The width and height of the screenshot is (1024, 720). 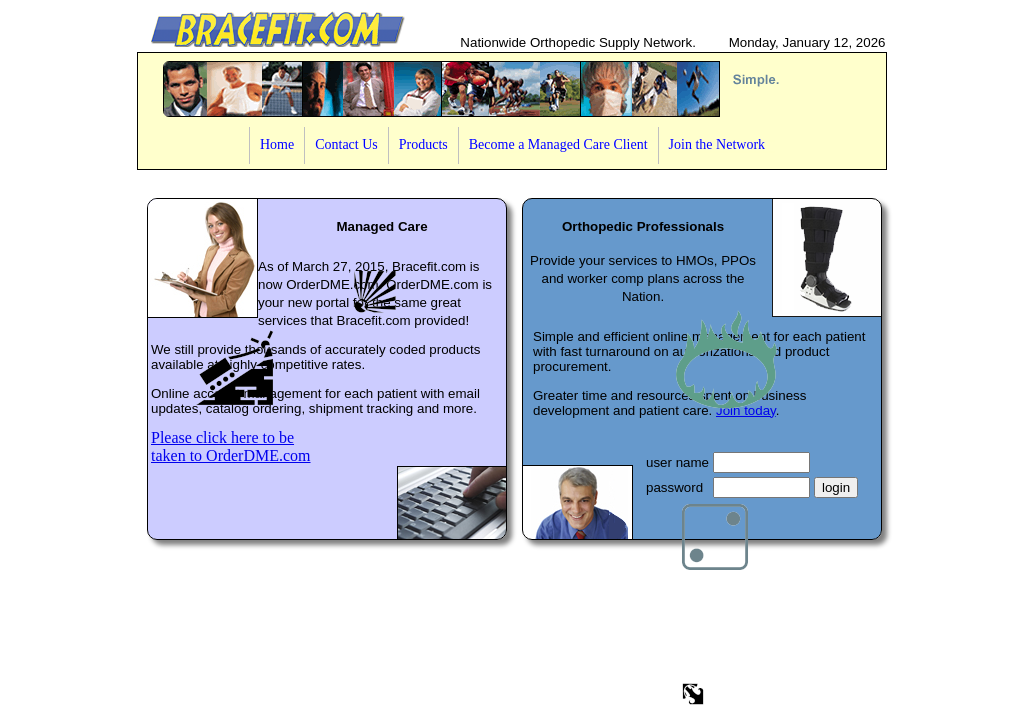 I want to click on roll dice or randomize selection, so click(x=715, y=537).